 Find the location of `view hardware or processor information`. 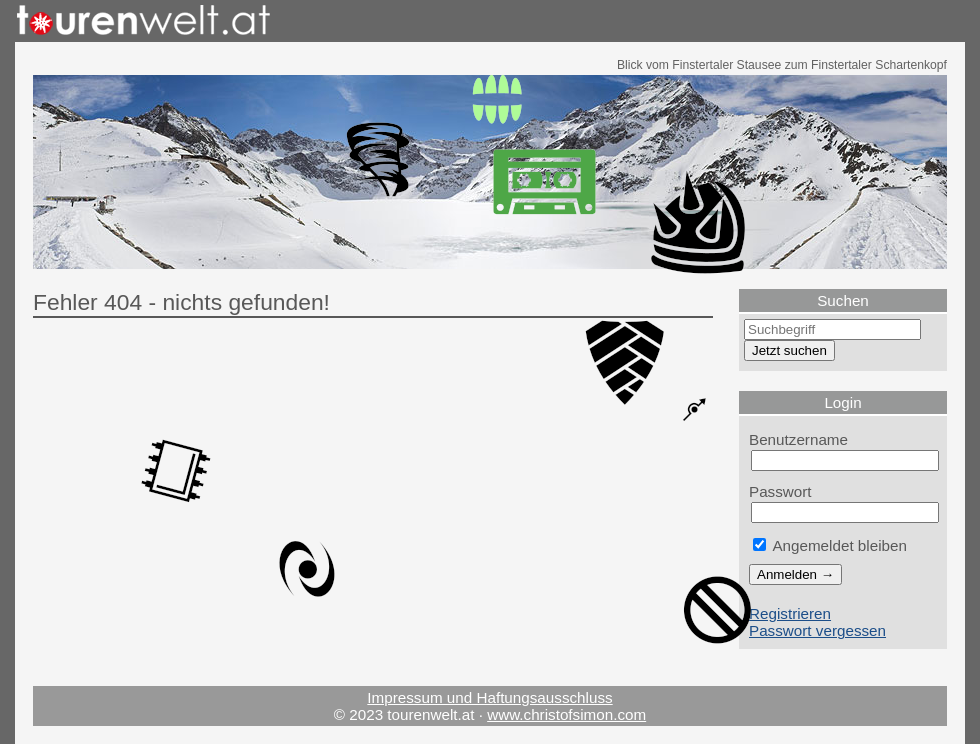

view hardware or processor information is located at coordinates (175, 471).